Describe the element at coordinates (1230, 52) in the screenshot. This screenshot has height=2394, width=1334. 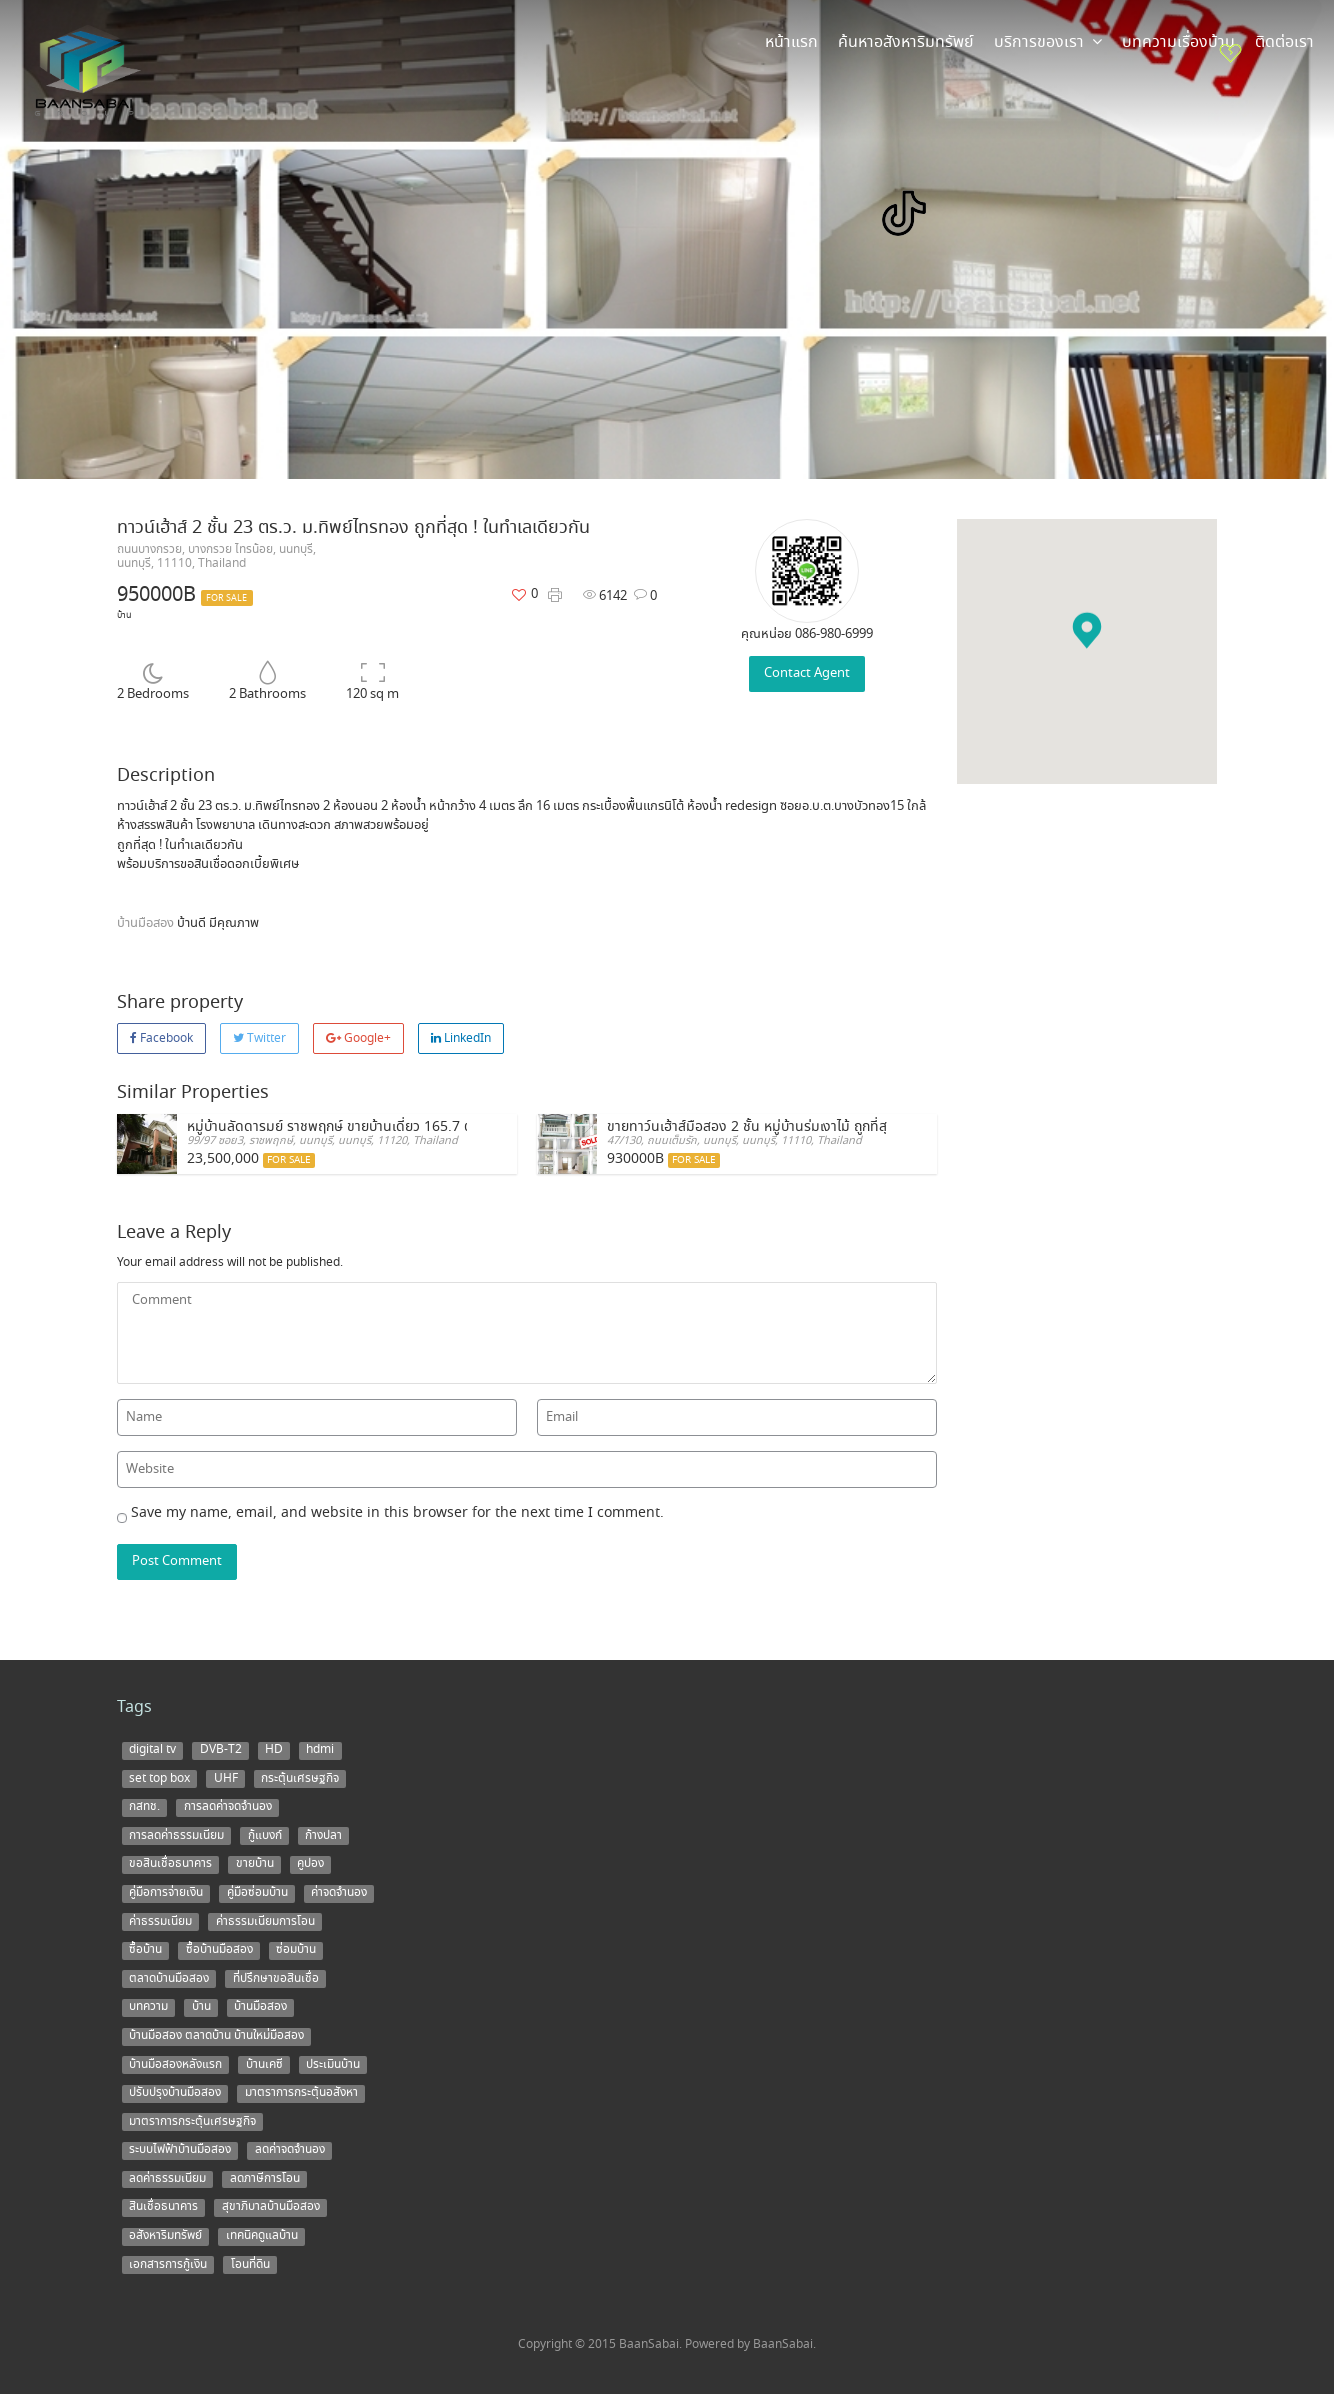
I see `unlike or remove from favorites` at that location.